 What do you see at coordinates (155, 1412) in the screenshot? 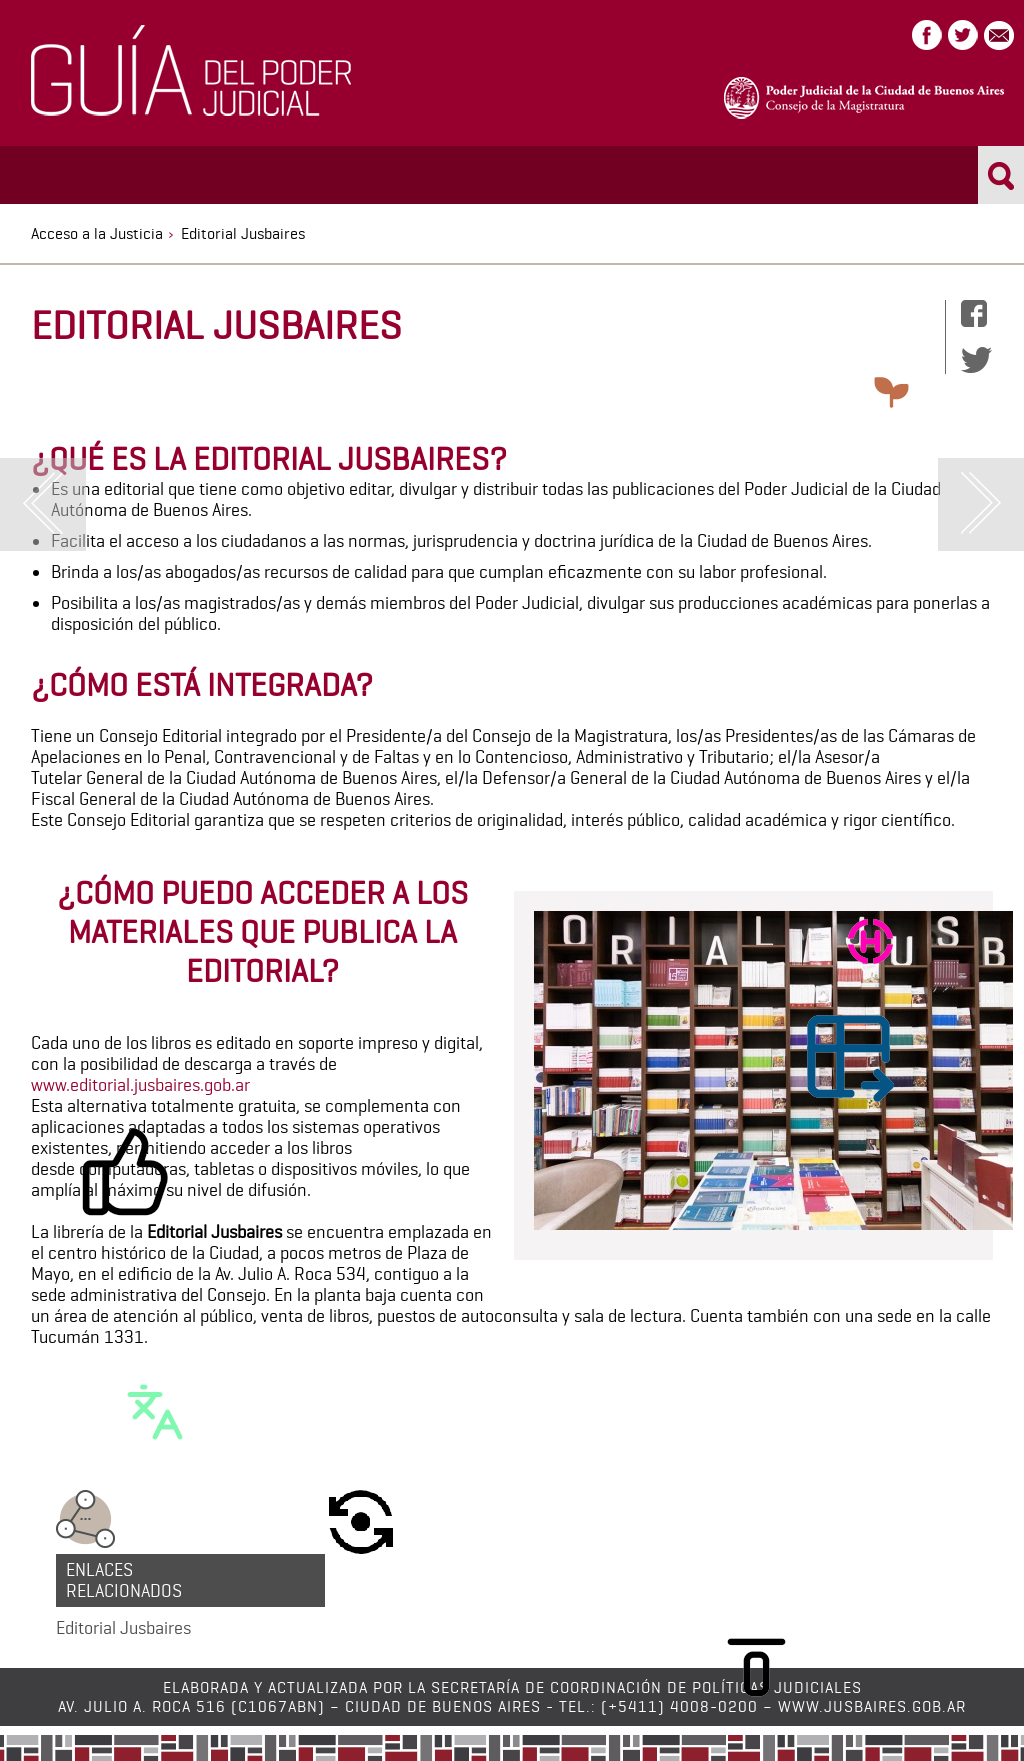
I see `change language settings` at bounding box center [155, 1412].